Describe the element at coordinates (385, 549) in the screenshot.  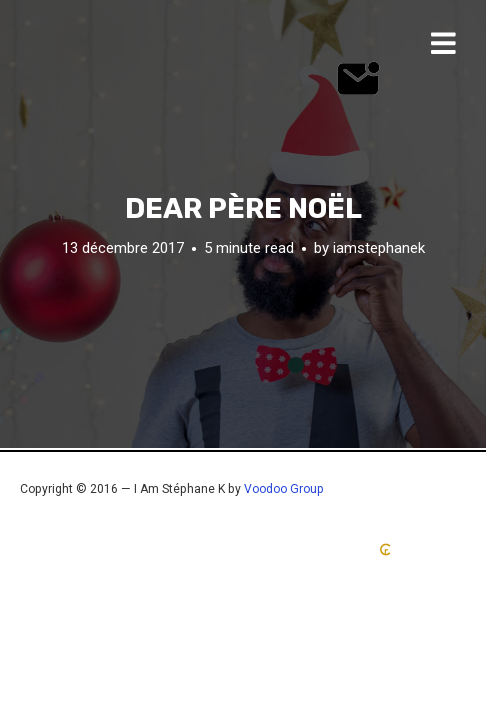
I see `indicates brazilian cruzeiro currency` at that location.